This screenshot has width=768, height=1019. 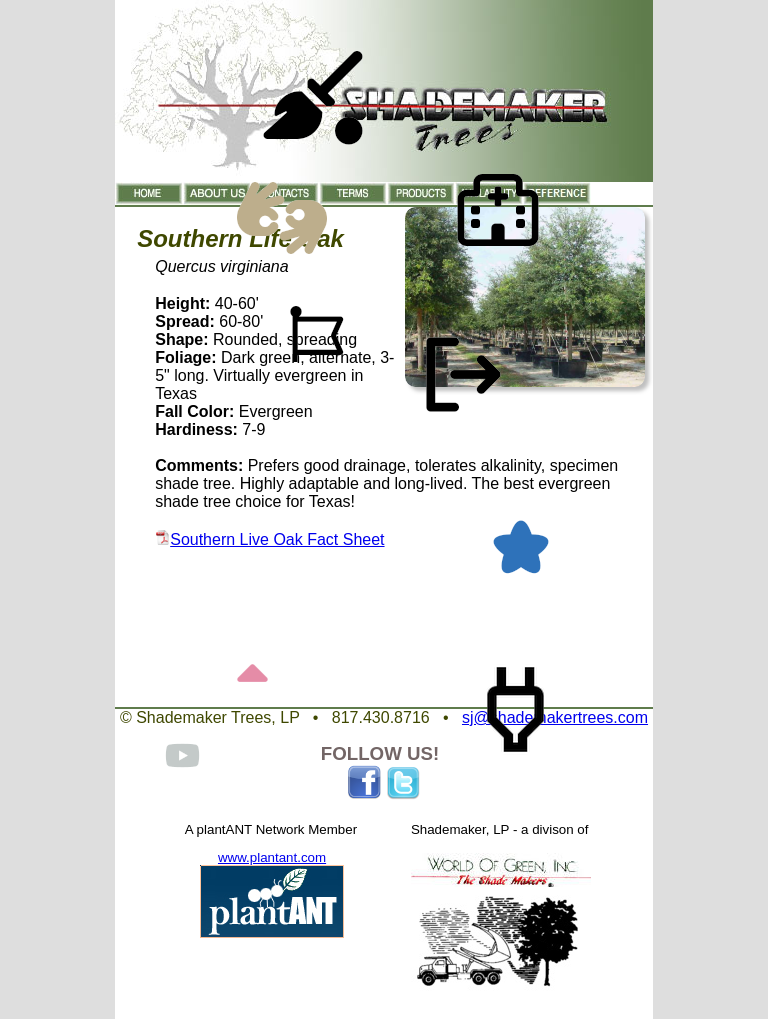 What do you see at coordinates (182, 755) in the screenshot?
I see `open YouTube app` at bounding box center [182, 755].